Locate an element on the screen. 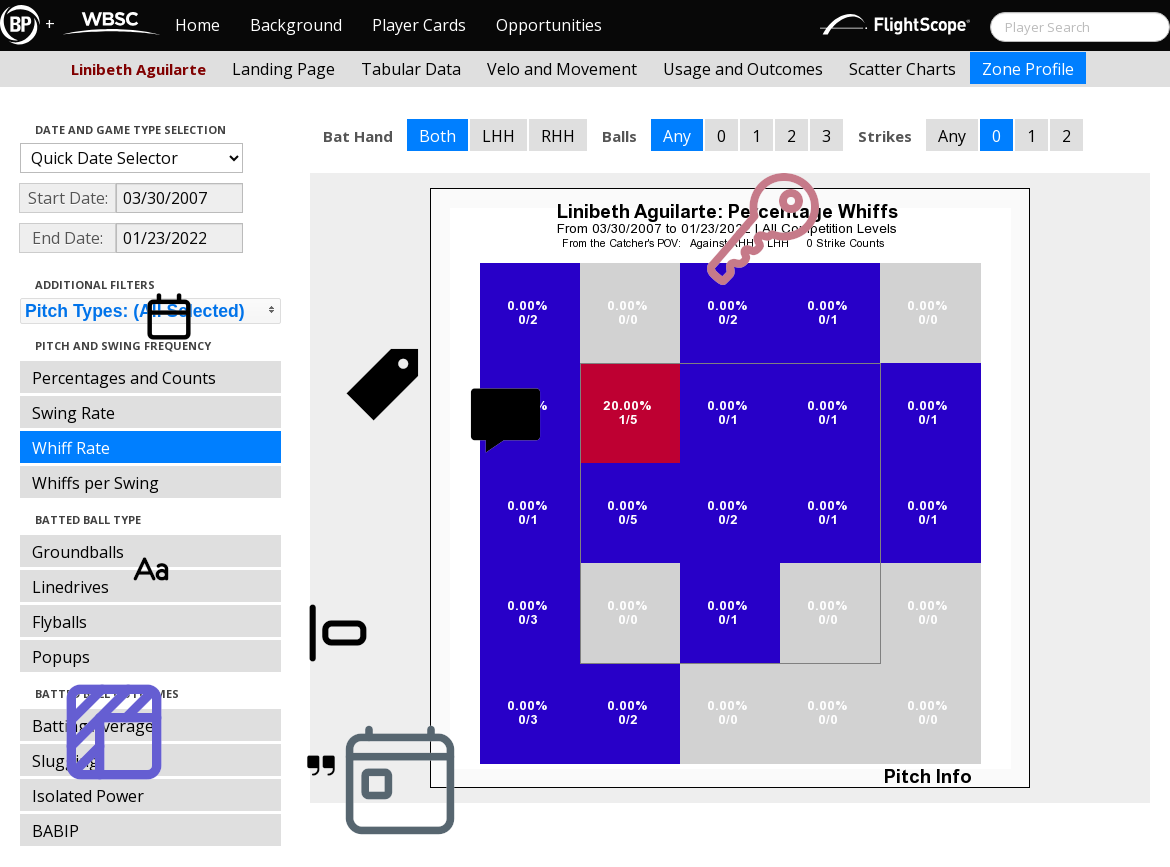  view calendar or schedule is located at coordinates (169, 318).